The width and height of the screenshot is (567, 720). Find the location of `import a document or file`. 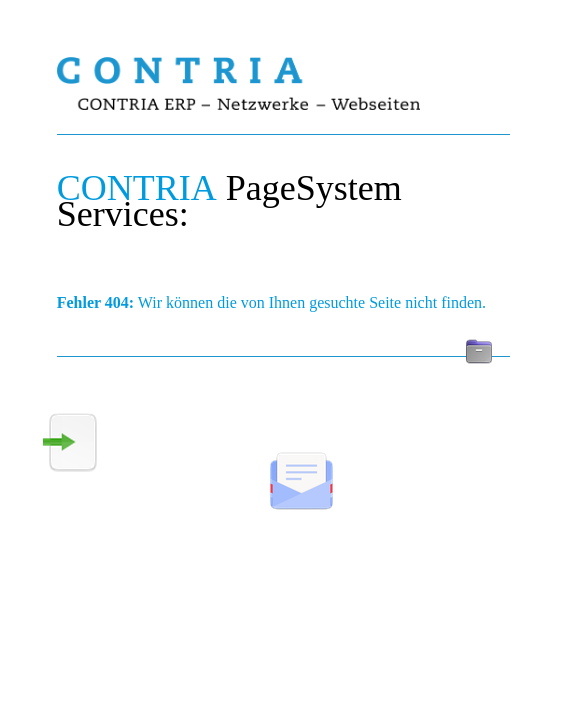

import a document or file is located at coordinates (73, 442).